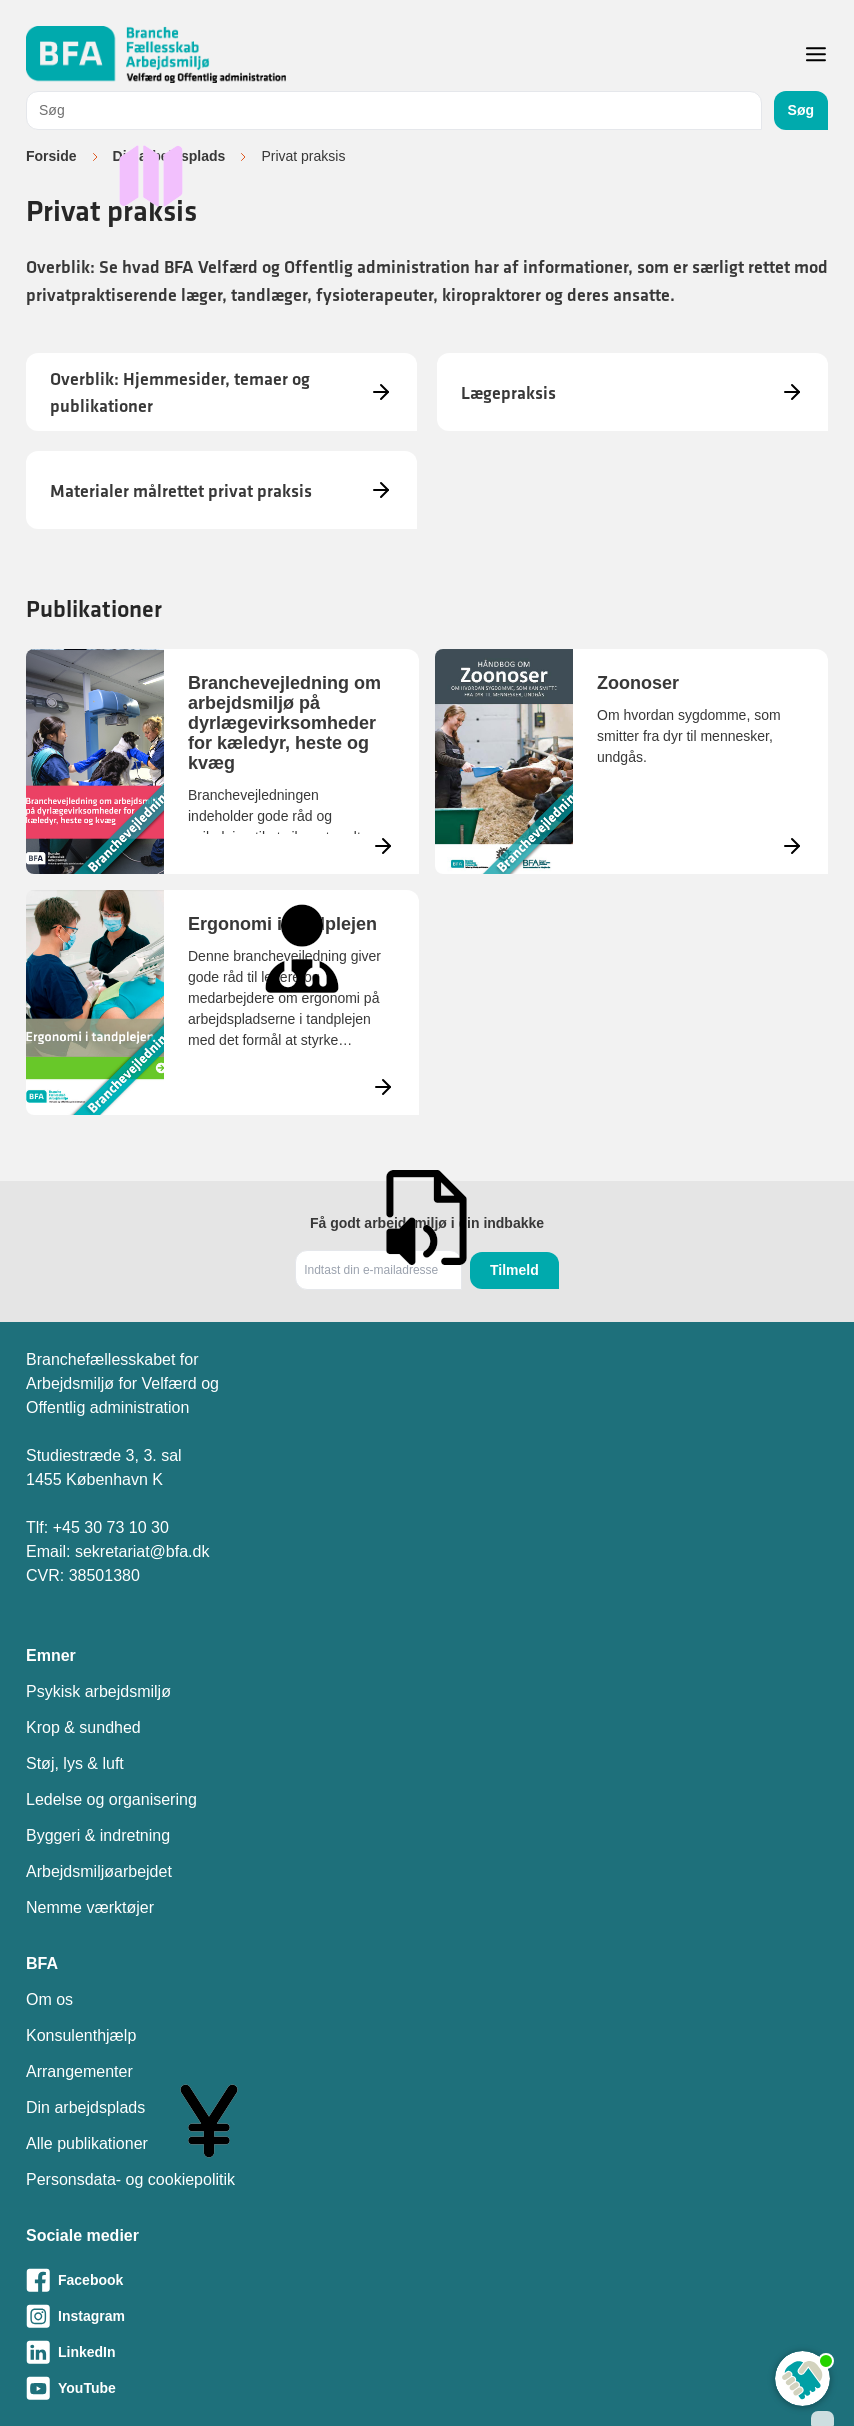 This screenshot has width=854, height=2426. Describe the element at coordinates (209, 2121) in the screenshot. I see `view prices in japanese yen` at that location.